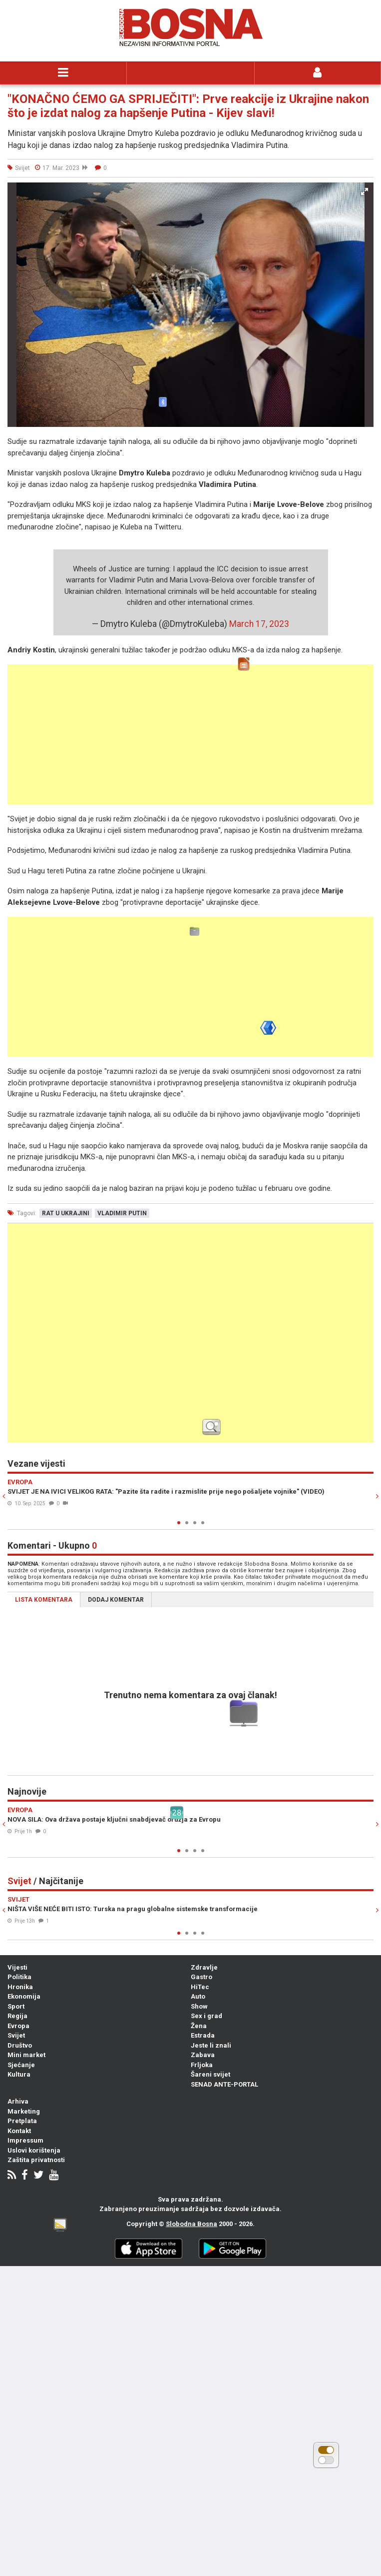 The height and width of the screenshot is (2576, 381). What do you see at coordinates (326, 2455) in the screenshot?
I see `open desktop preferences or settings` at bounding box center [326, 2455].